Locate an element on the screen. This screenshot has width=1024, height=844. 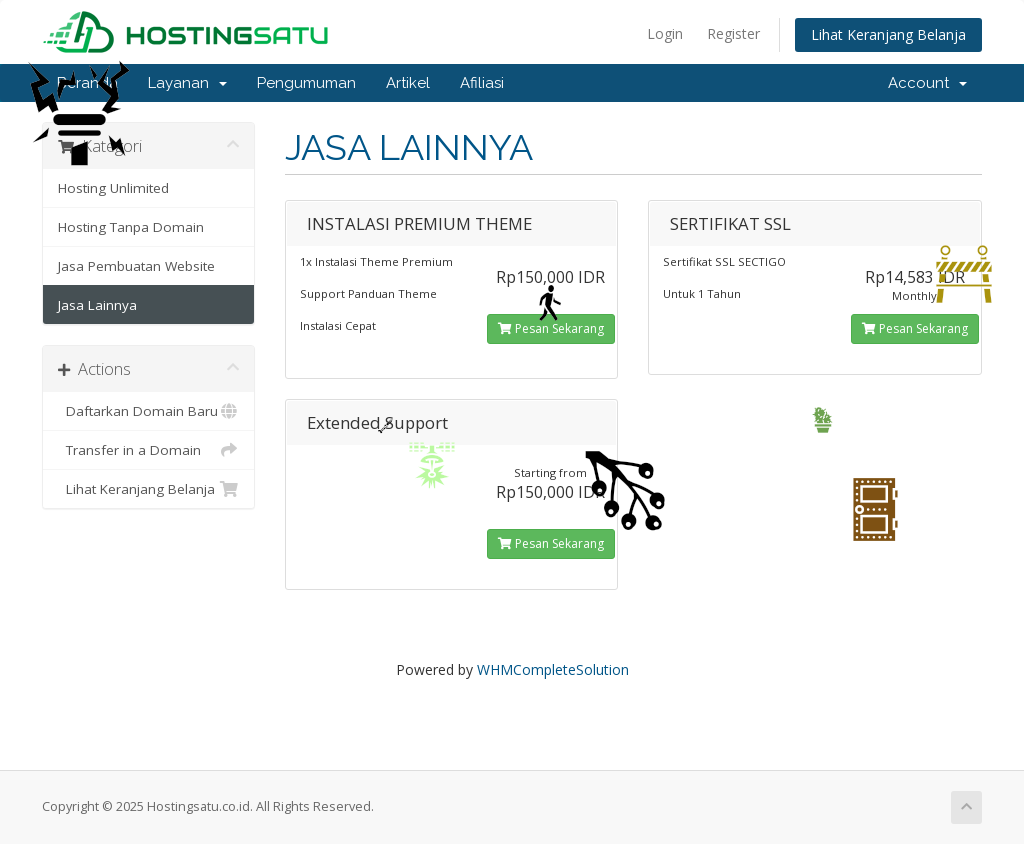
indicates a blocked or restricted area is located at coordinates (964, 273).